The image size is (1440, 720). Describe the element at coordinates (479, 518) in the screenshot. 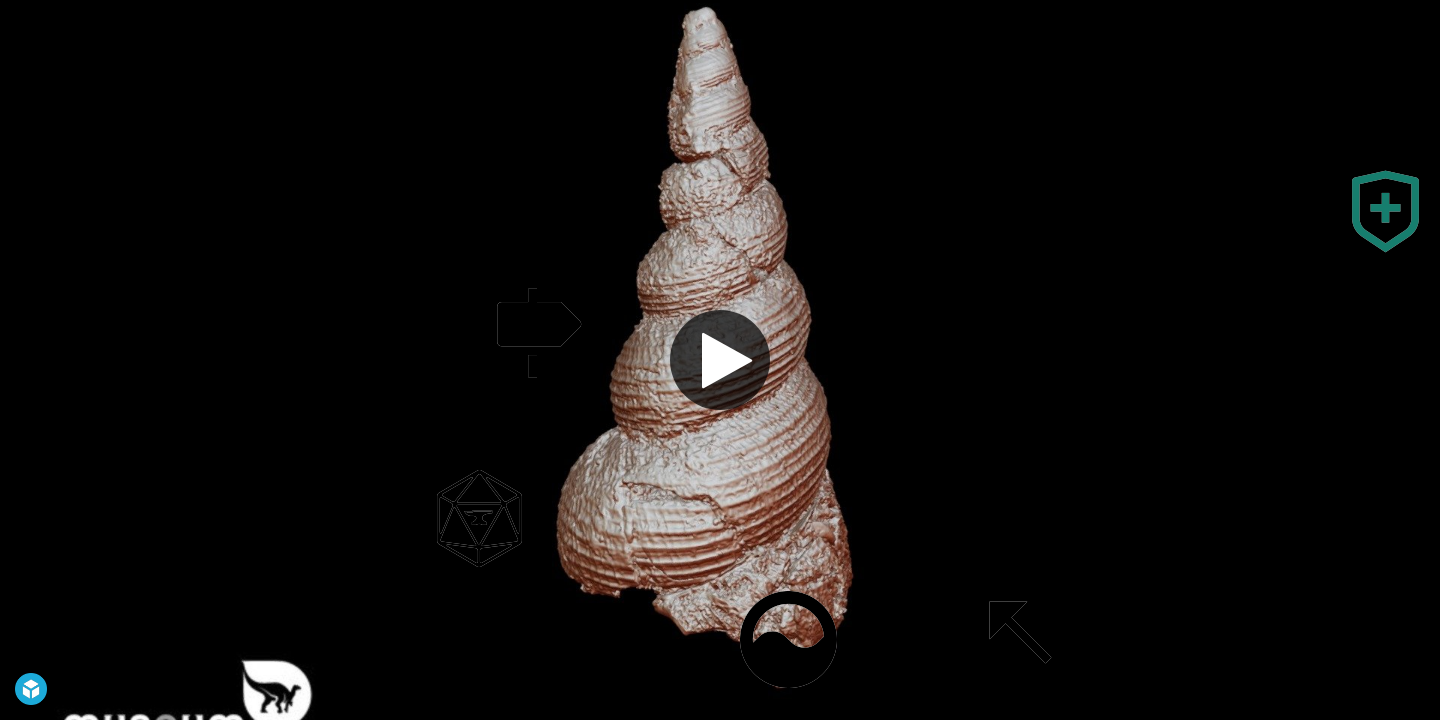

I see `launch Foundry Virtual Tabletop application` at that location.